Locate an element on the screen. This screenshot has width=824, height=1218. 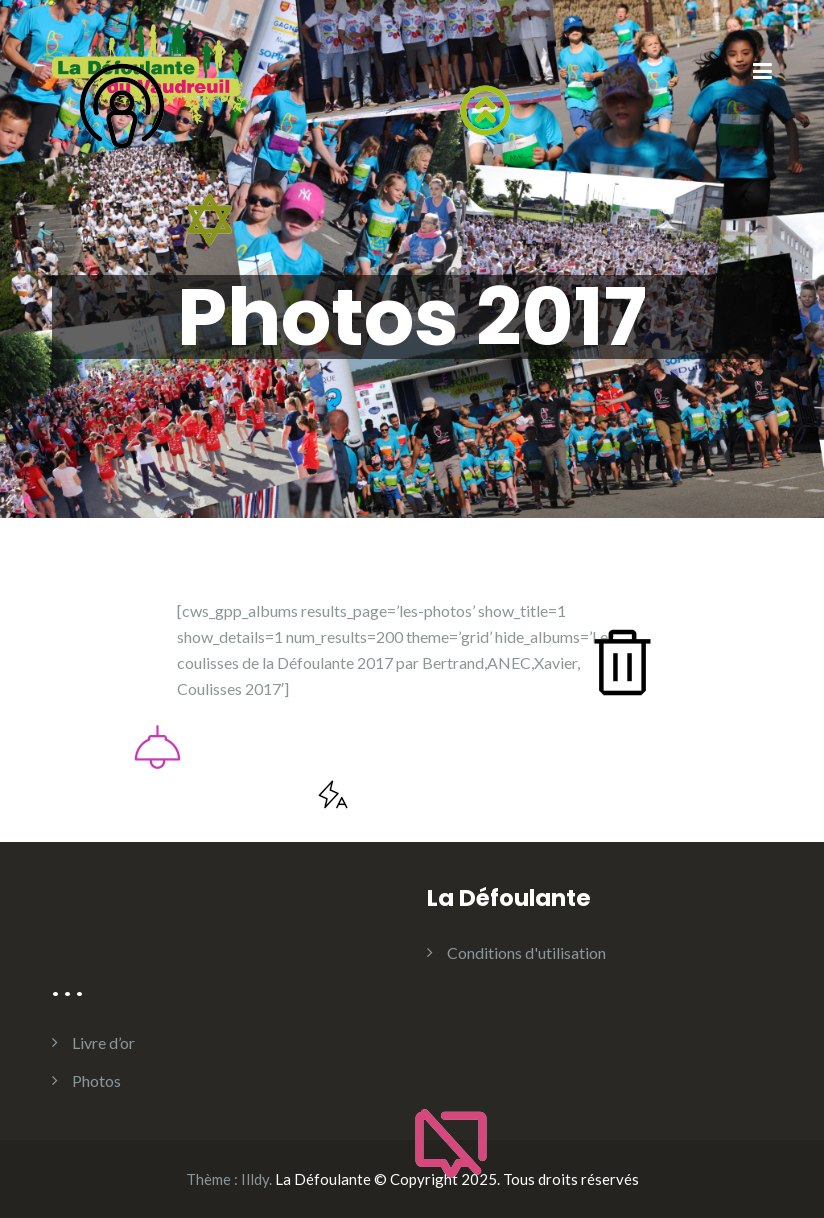
indicates jewish religious content or services is located at coordinates (209, 219).